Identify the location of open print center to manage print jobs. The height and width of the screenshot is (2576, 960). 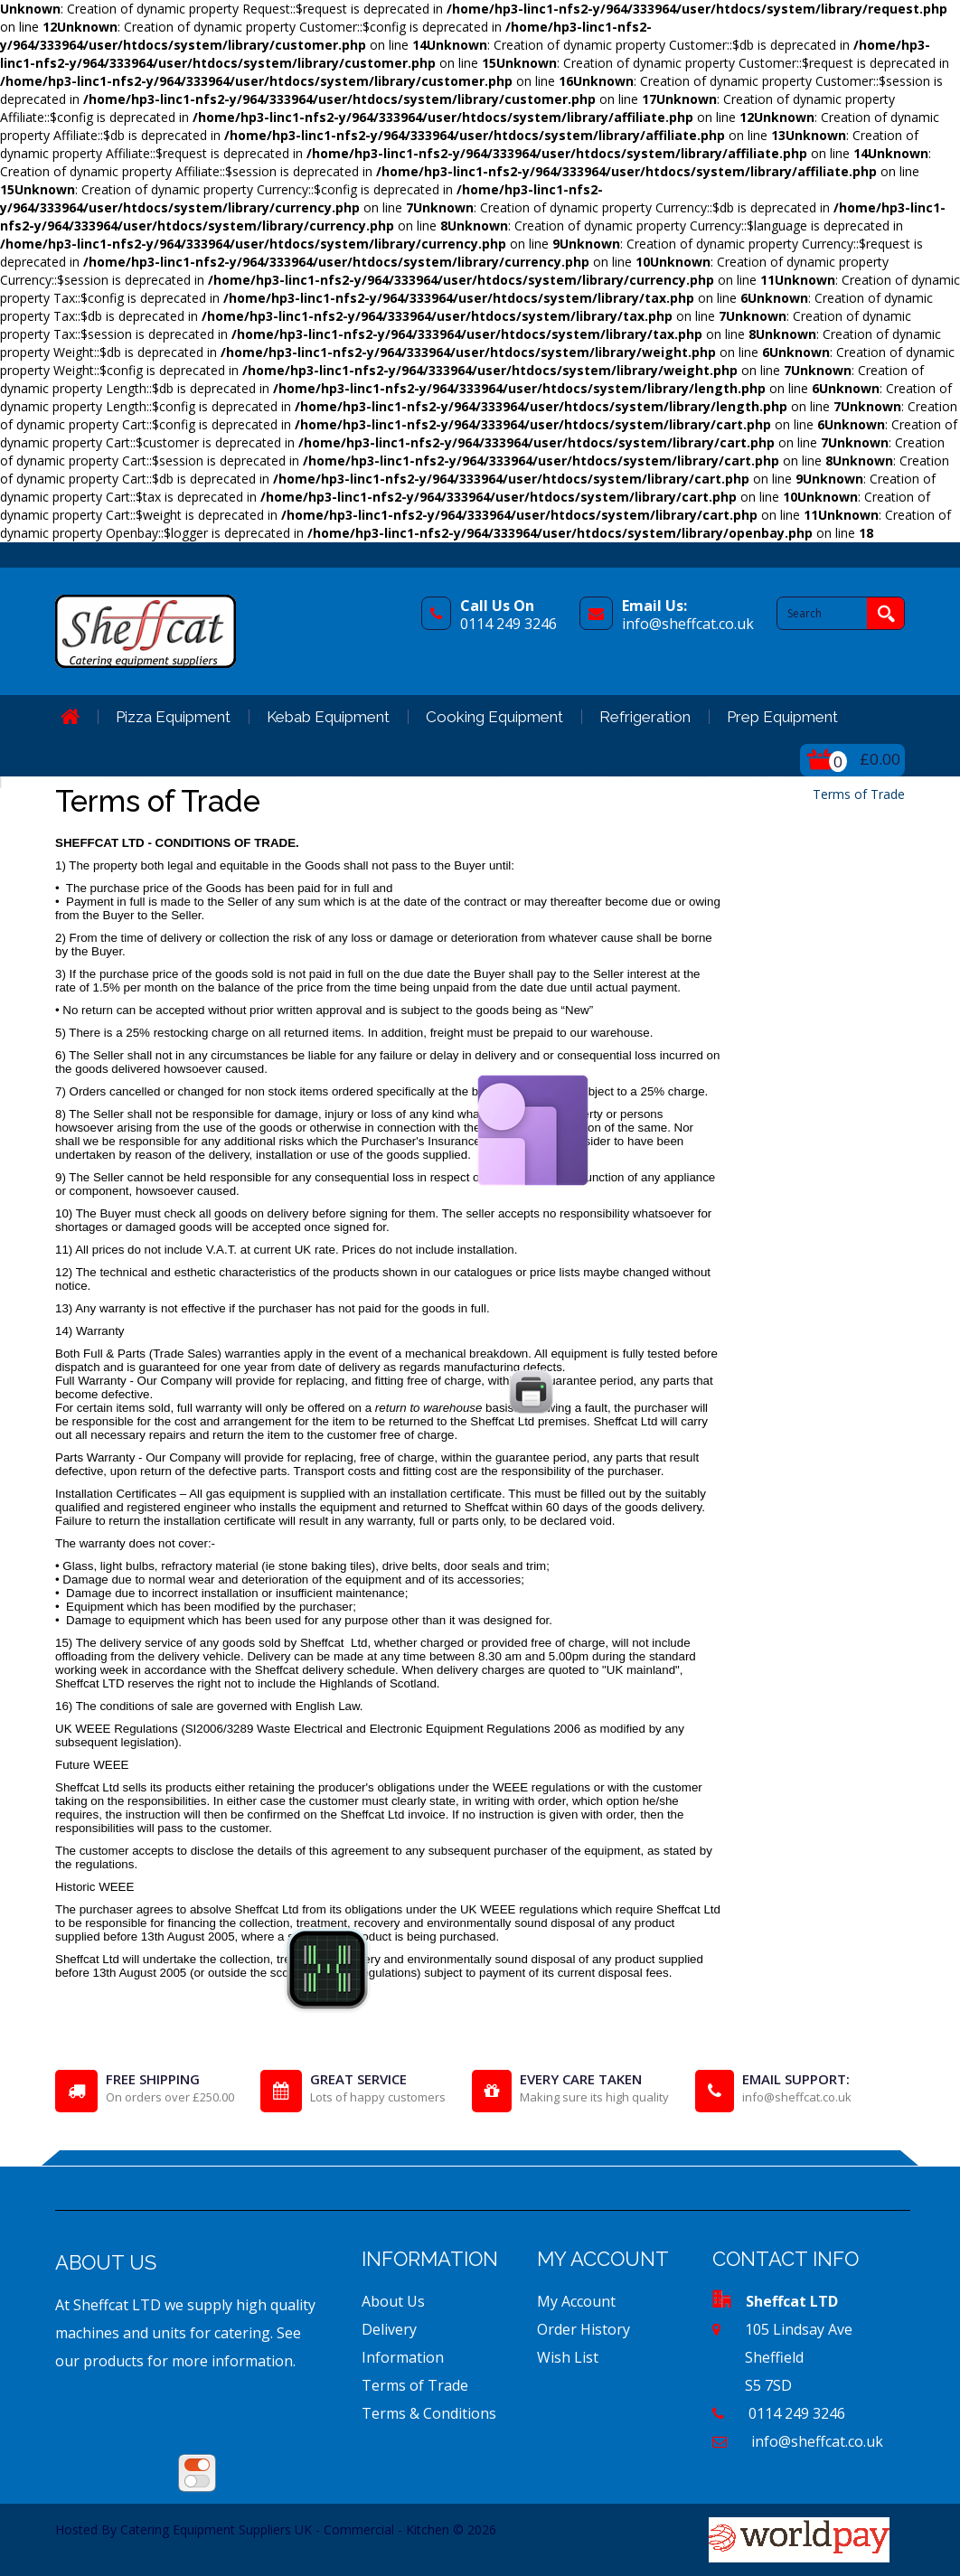
(531, 1391).